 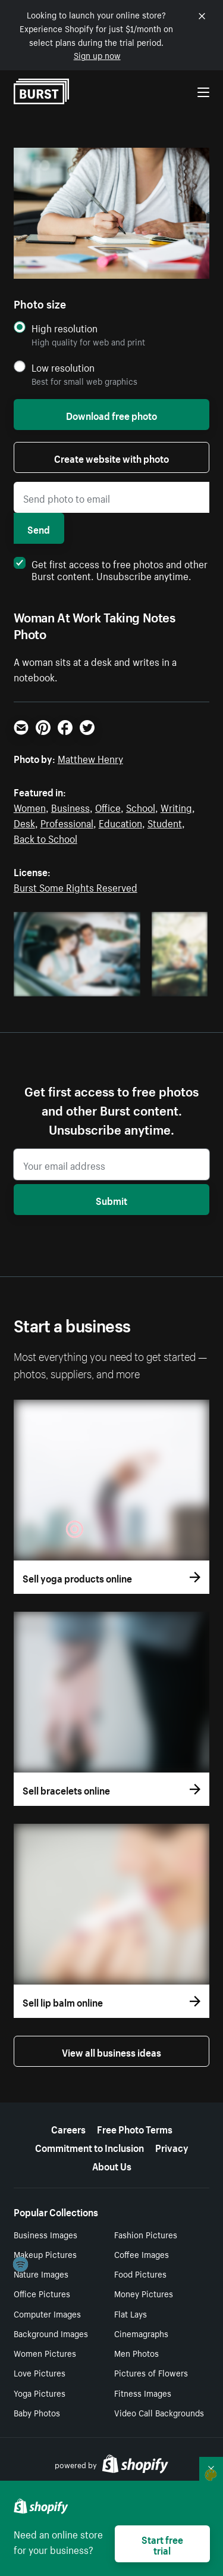 What do you see at coordinates (211, 2475) in the screenshot?
I see `open color picker or theme settings` at bounding box center [211, 2475].